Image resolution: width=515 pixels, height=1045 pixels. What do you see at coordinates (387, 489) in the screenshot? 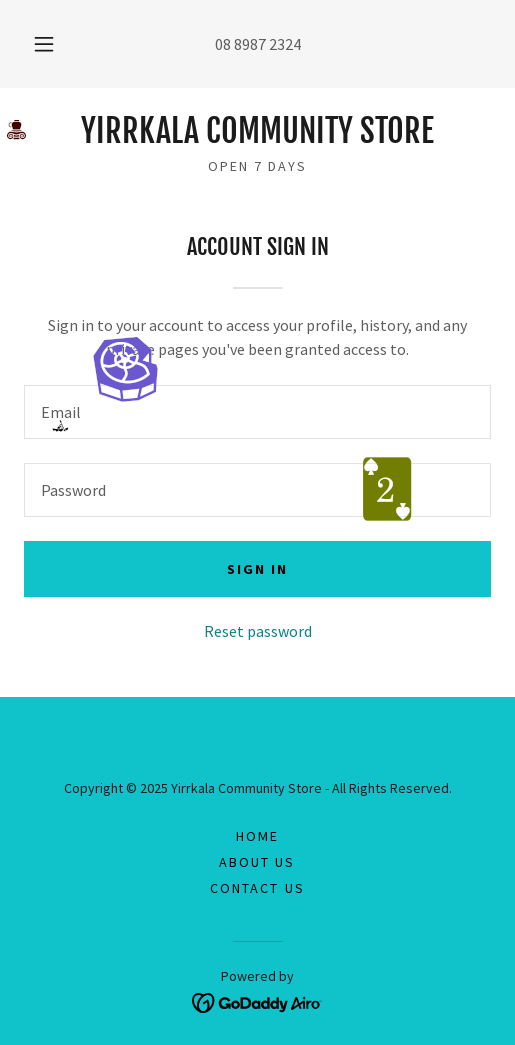
I see `two of spades playing card` at bounding box center [387, 489].